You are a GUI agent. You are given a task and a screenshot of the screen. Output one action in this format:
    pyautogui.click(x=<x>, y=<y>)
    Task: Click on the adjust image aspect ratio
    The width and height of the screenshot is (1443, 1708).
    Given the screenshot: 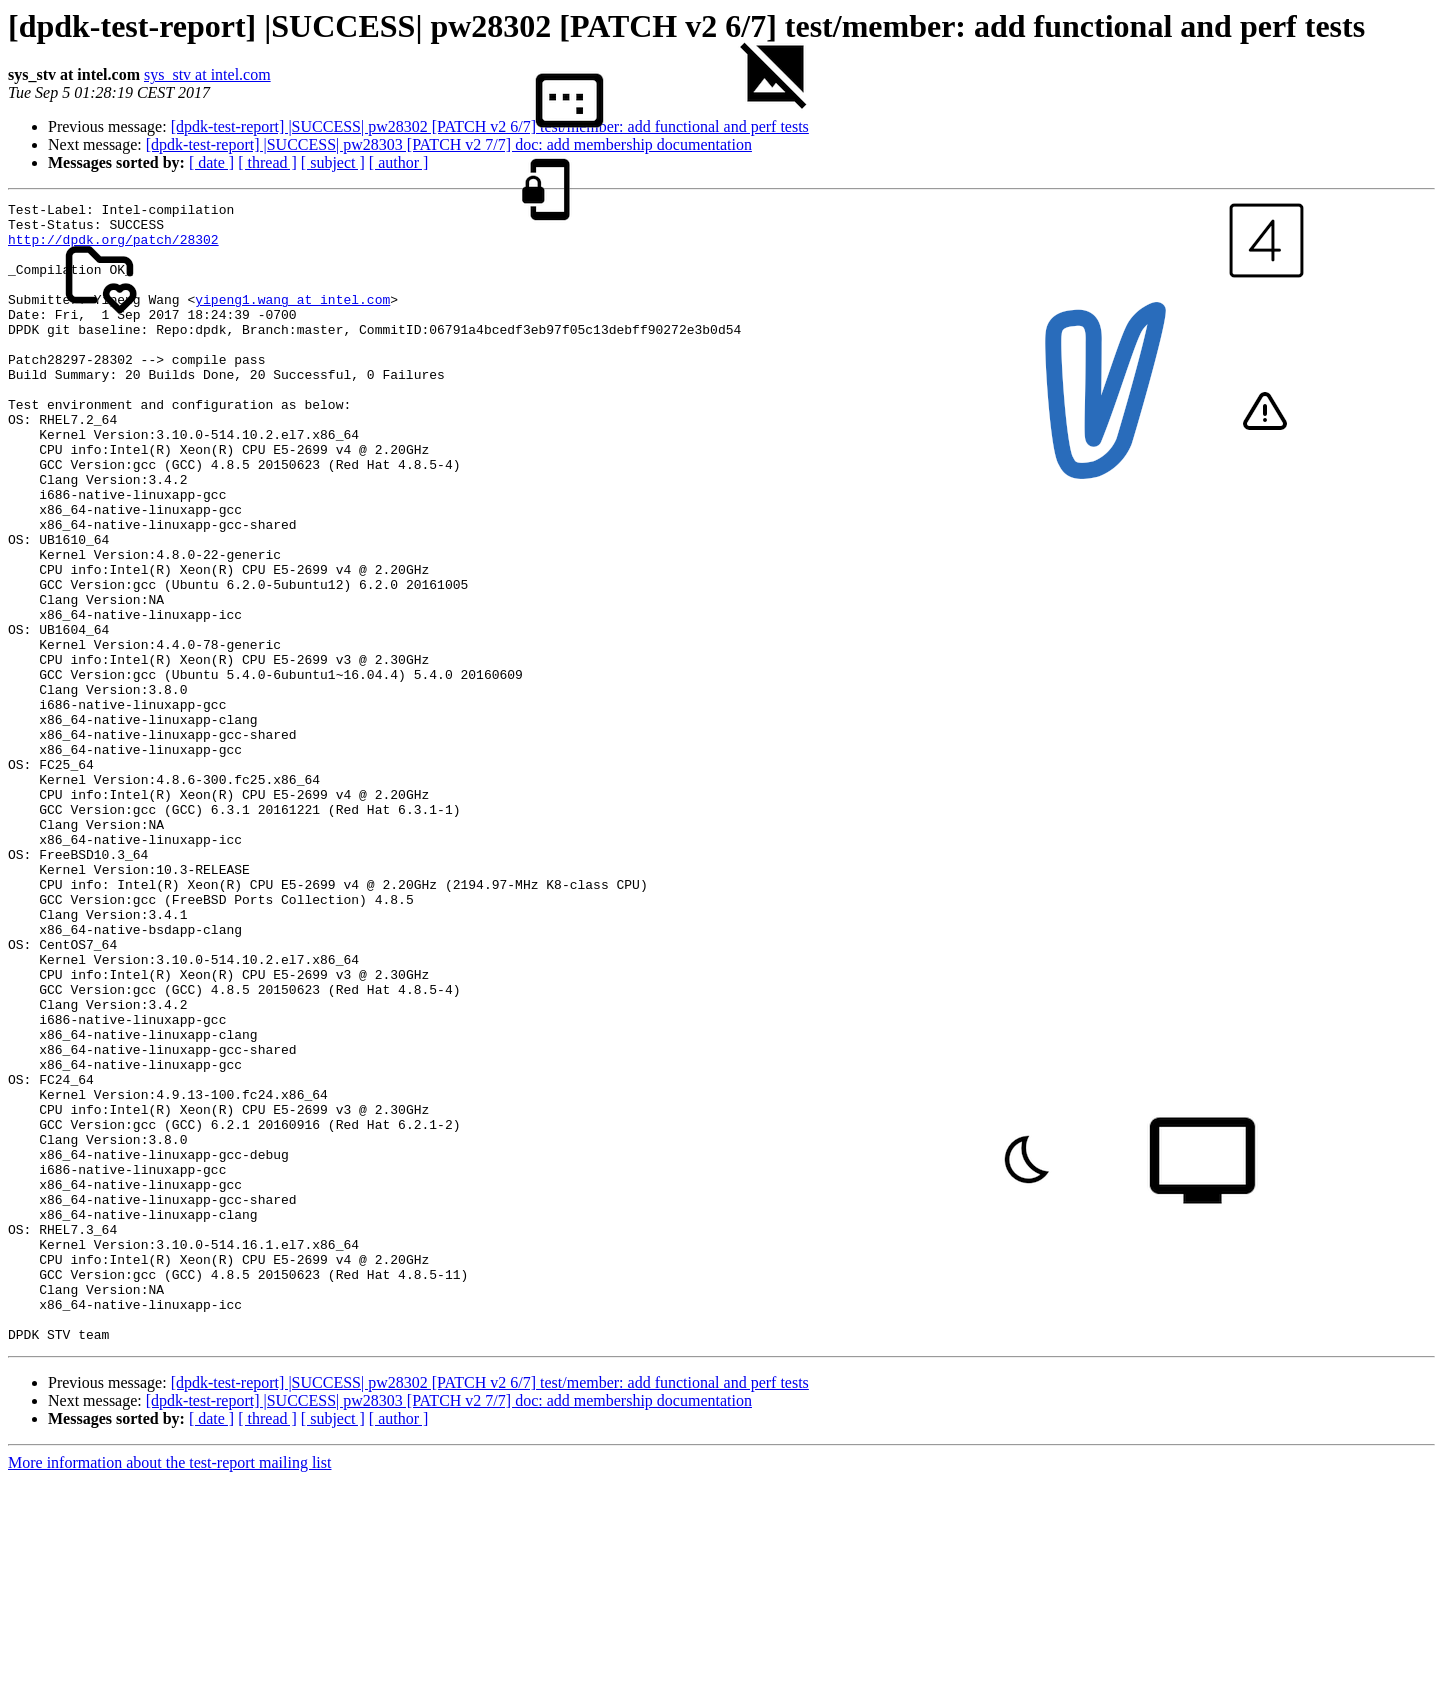 What is the action you would take?
    pyautogui.click(x=569, y=100)
    